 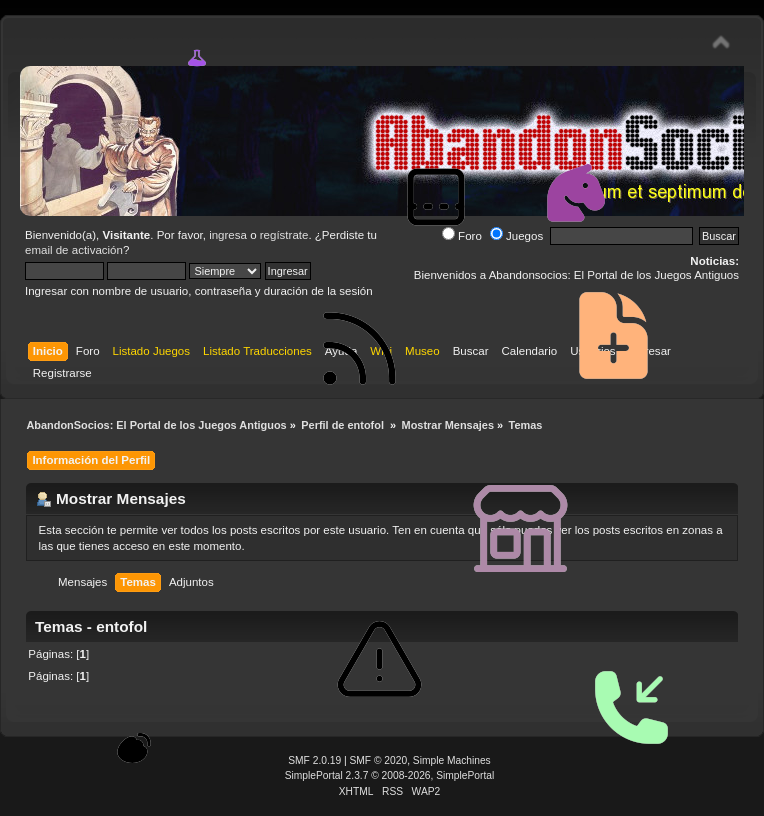 What do you see at coordinates (379, 663) in the screenshot?
I see `indicates a warning or caution alert` at bounding box center [379, 663].